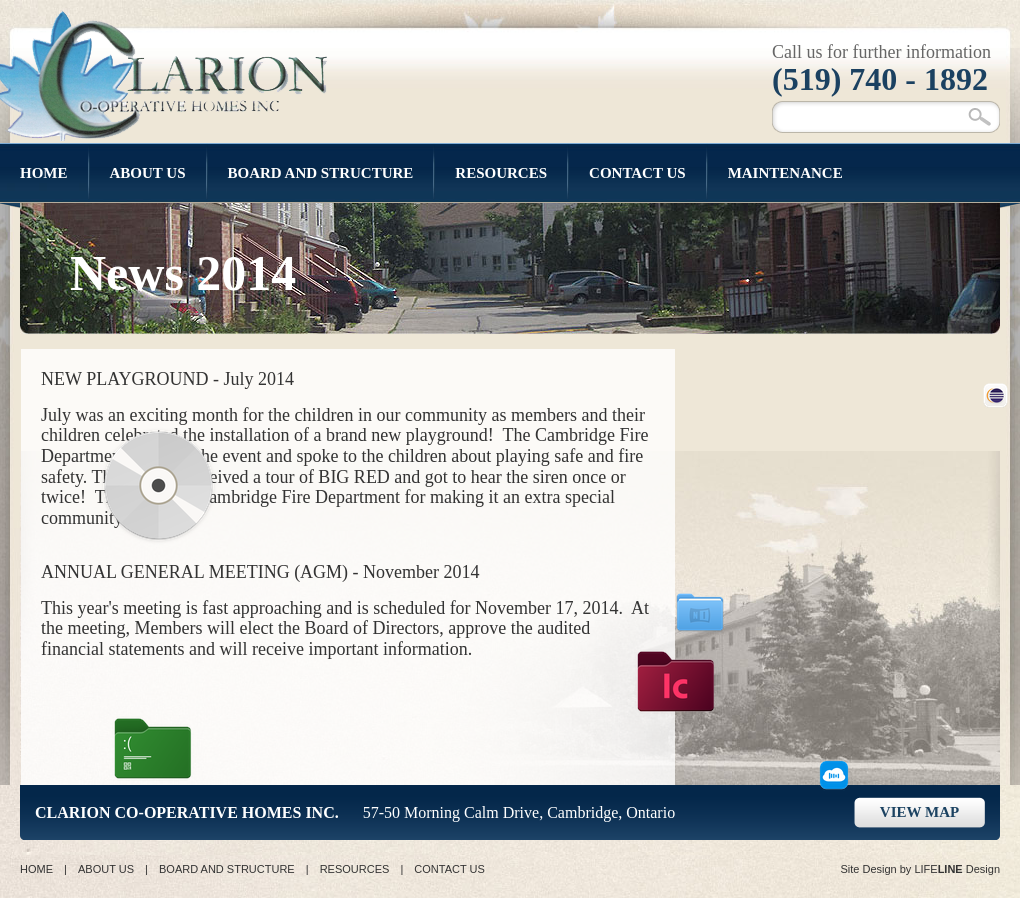 The height and width of the screenshot is (898, 1020). I want to click on unmount or eject a CD/DVD writer drive, so click(158, 485).